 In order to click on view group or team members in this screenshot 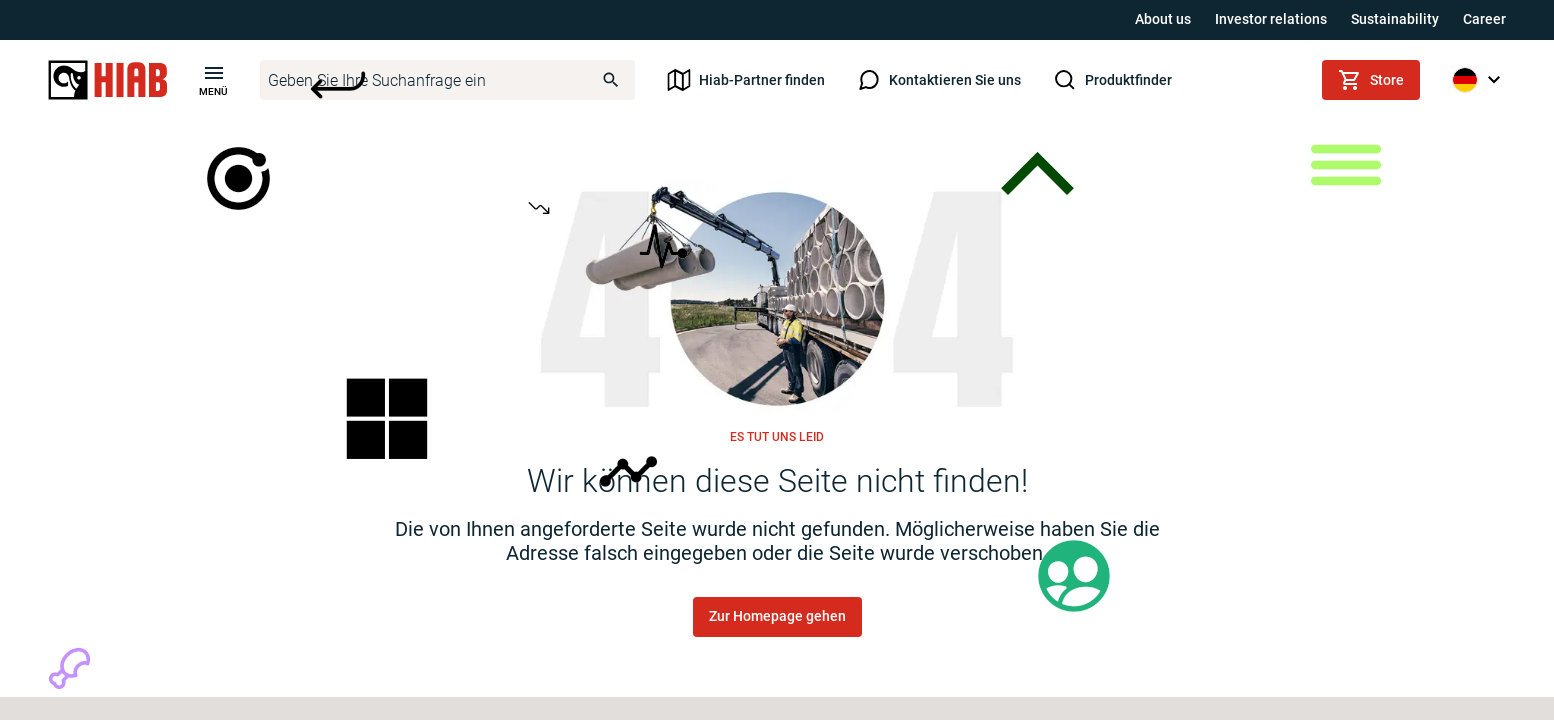, I will do `click(1074, 576)`.